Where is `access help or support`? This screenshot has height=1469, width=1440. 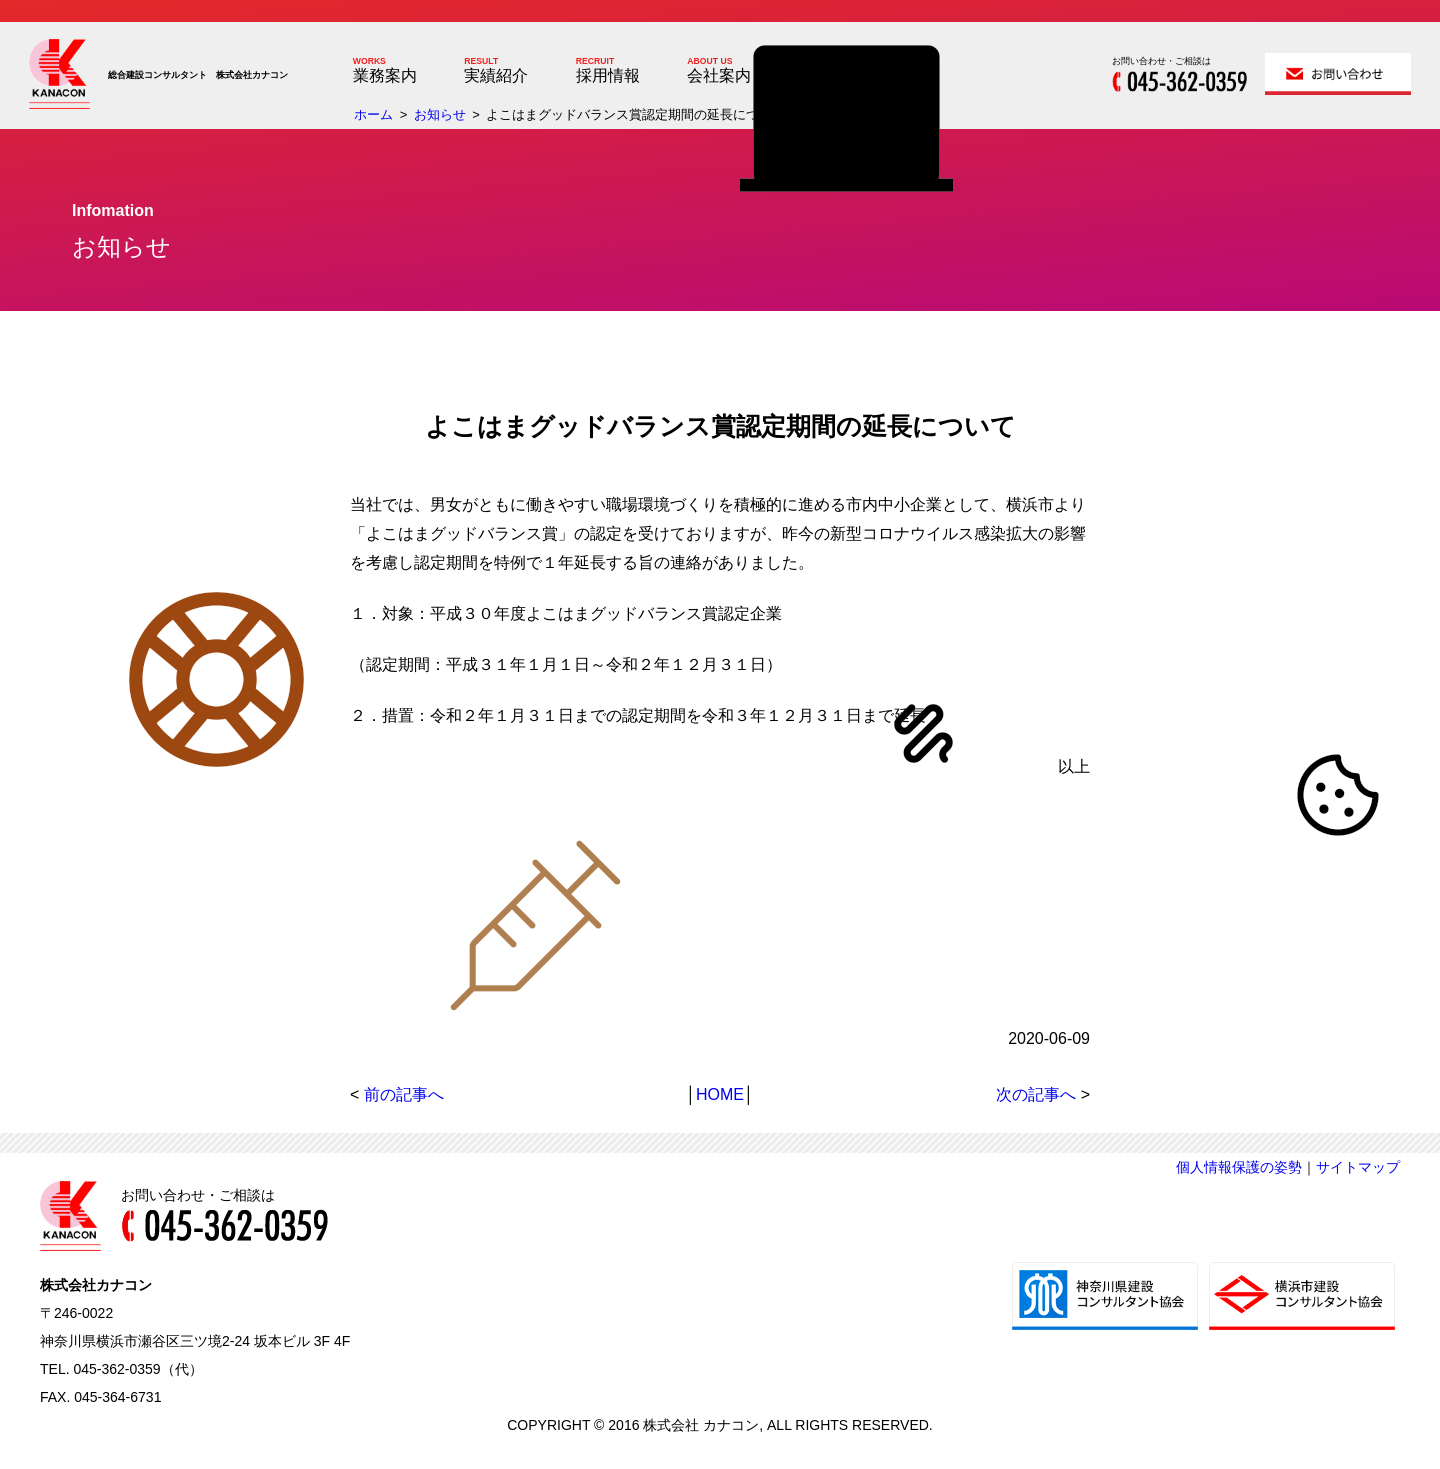 access help or support is located at coordinates (216, 679).